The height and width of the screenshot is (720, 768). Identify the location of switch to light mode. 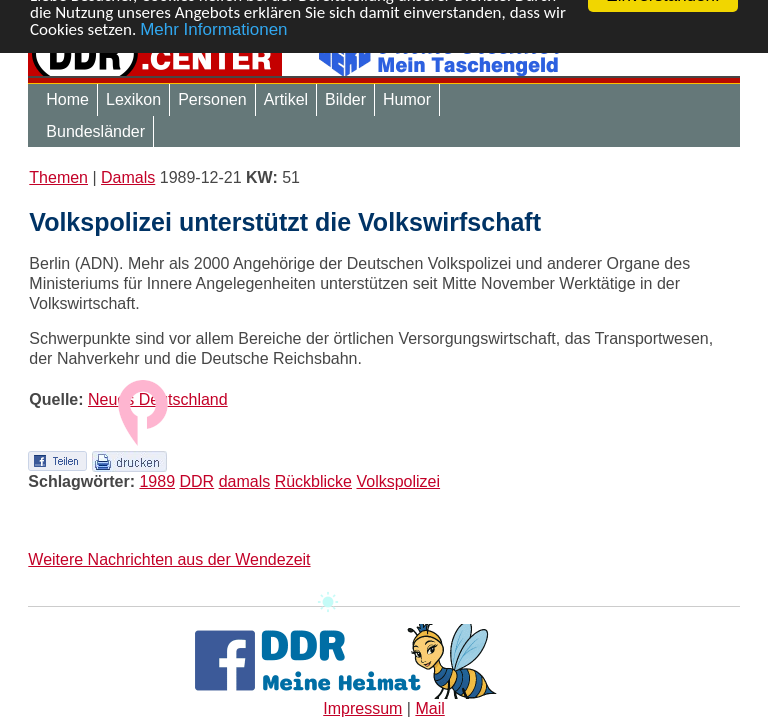
(328, 602).